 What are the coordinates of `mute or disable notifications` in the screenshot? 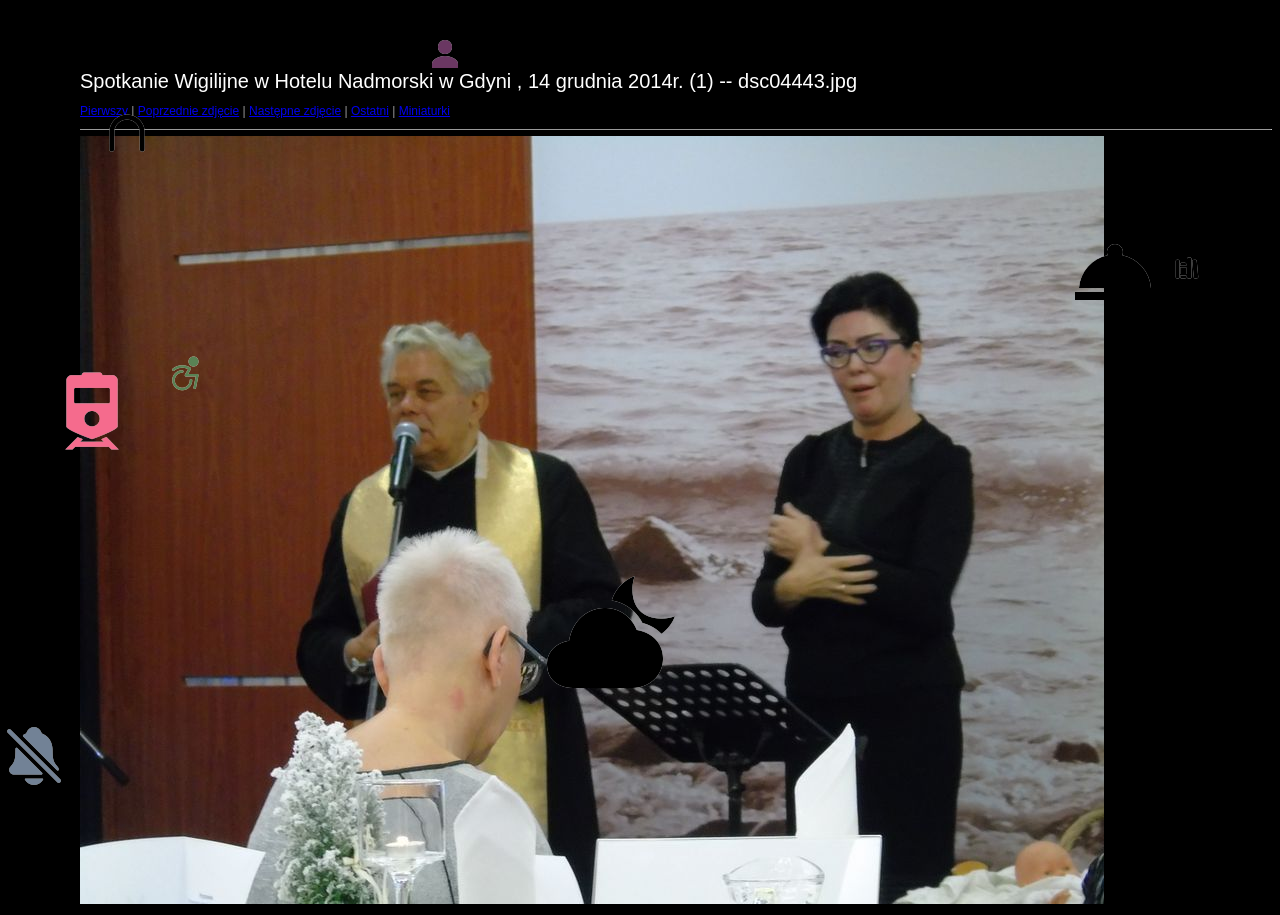 It's located at (34, 756).